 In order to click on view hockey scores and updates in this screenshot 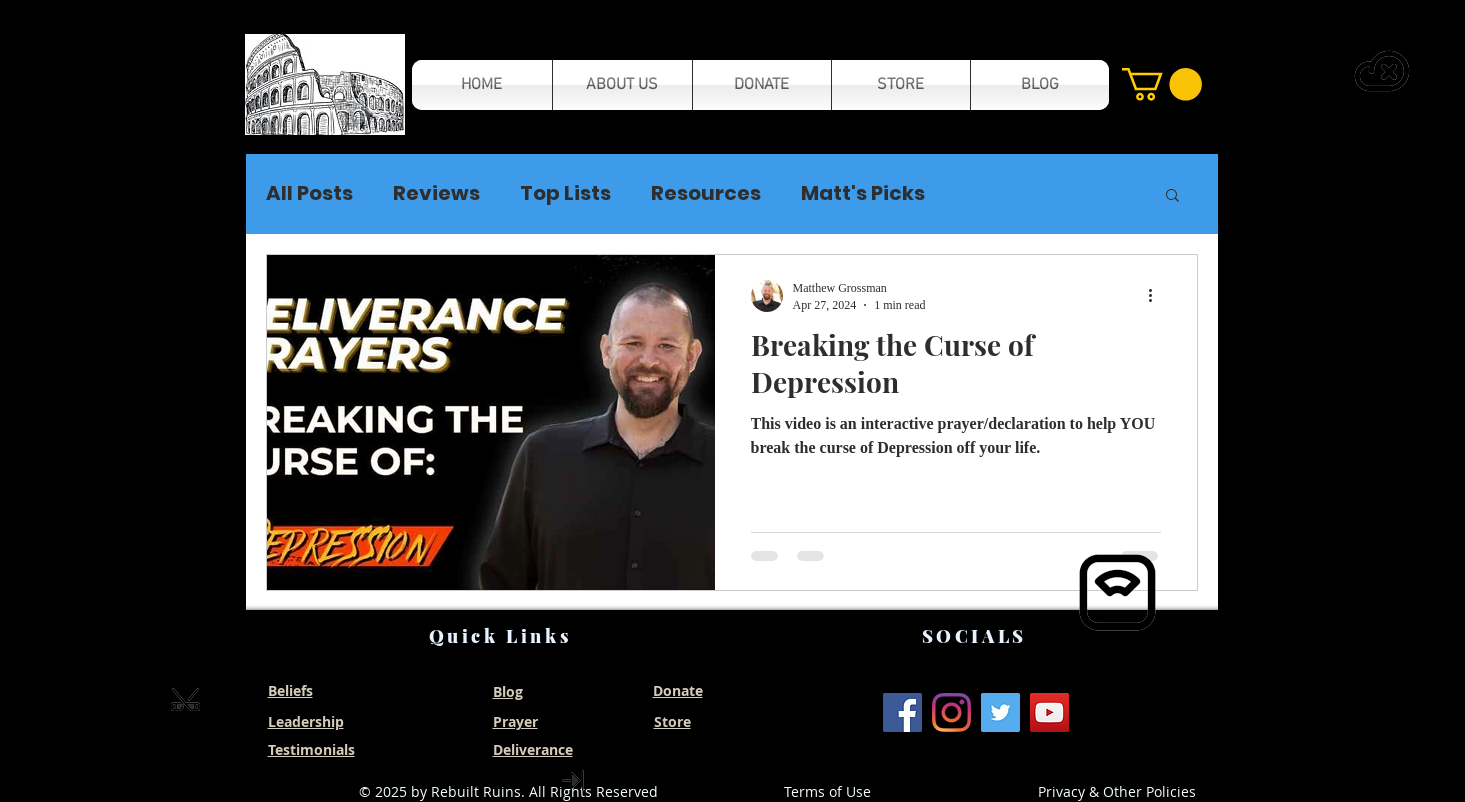, I will do `click(185, 699)`.